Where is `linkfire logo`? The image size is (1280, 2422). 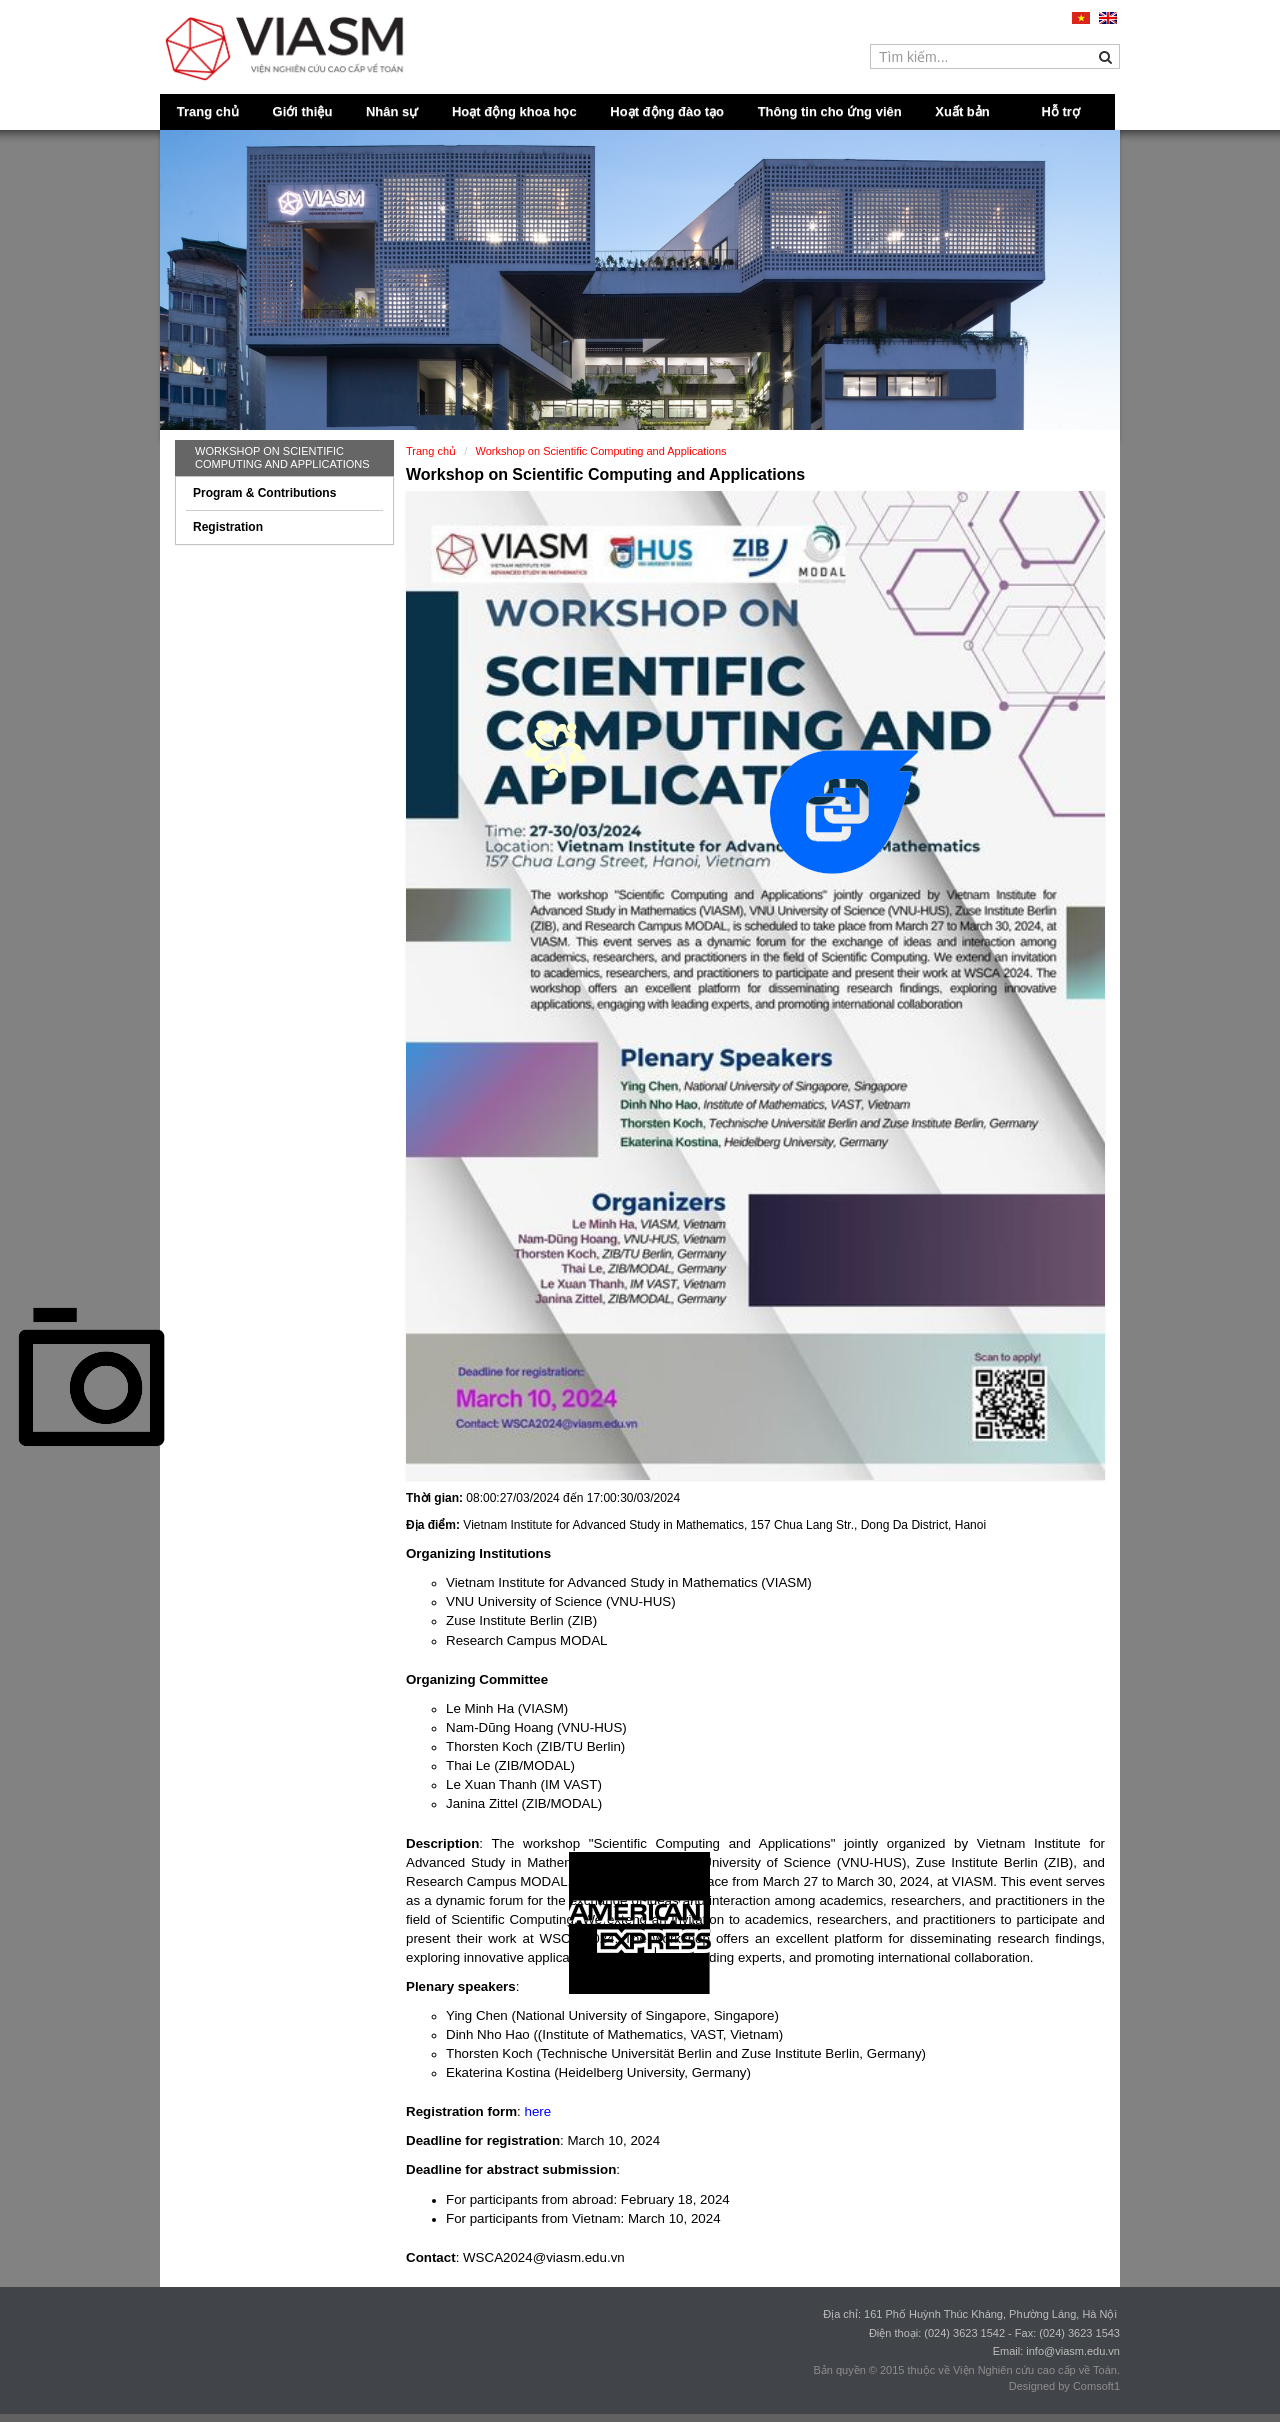
linkfire logo is located at coordinates (844, 812).